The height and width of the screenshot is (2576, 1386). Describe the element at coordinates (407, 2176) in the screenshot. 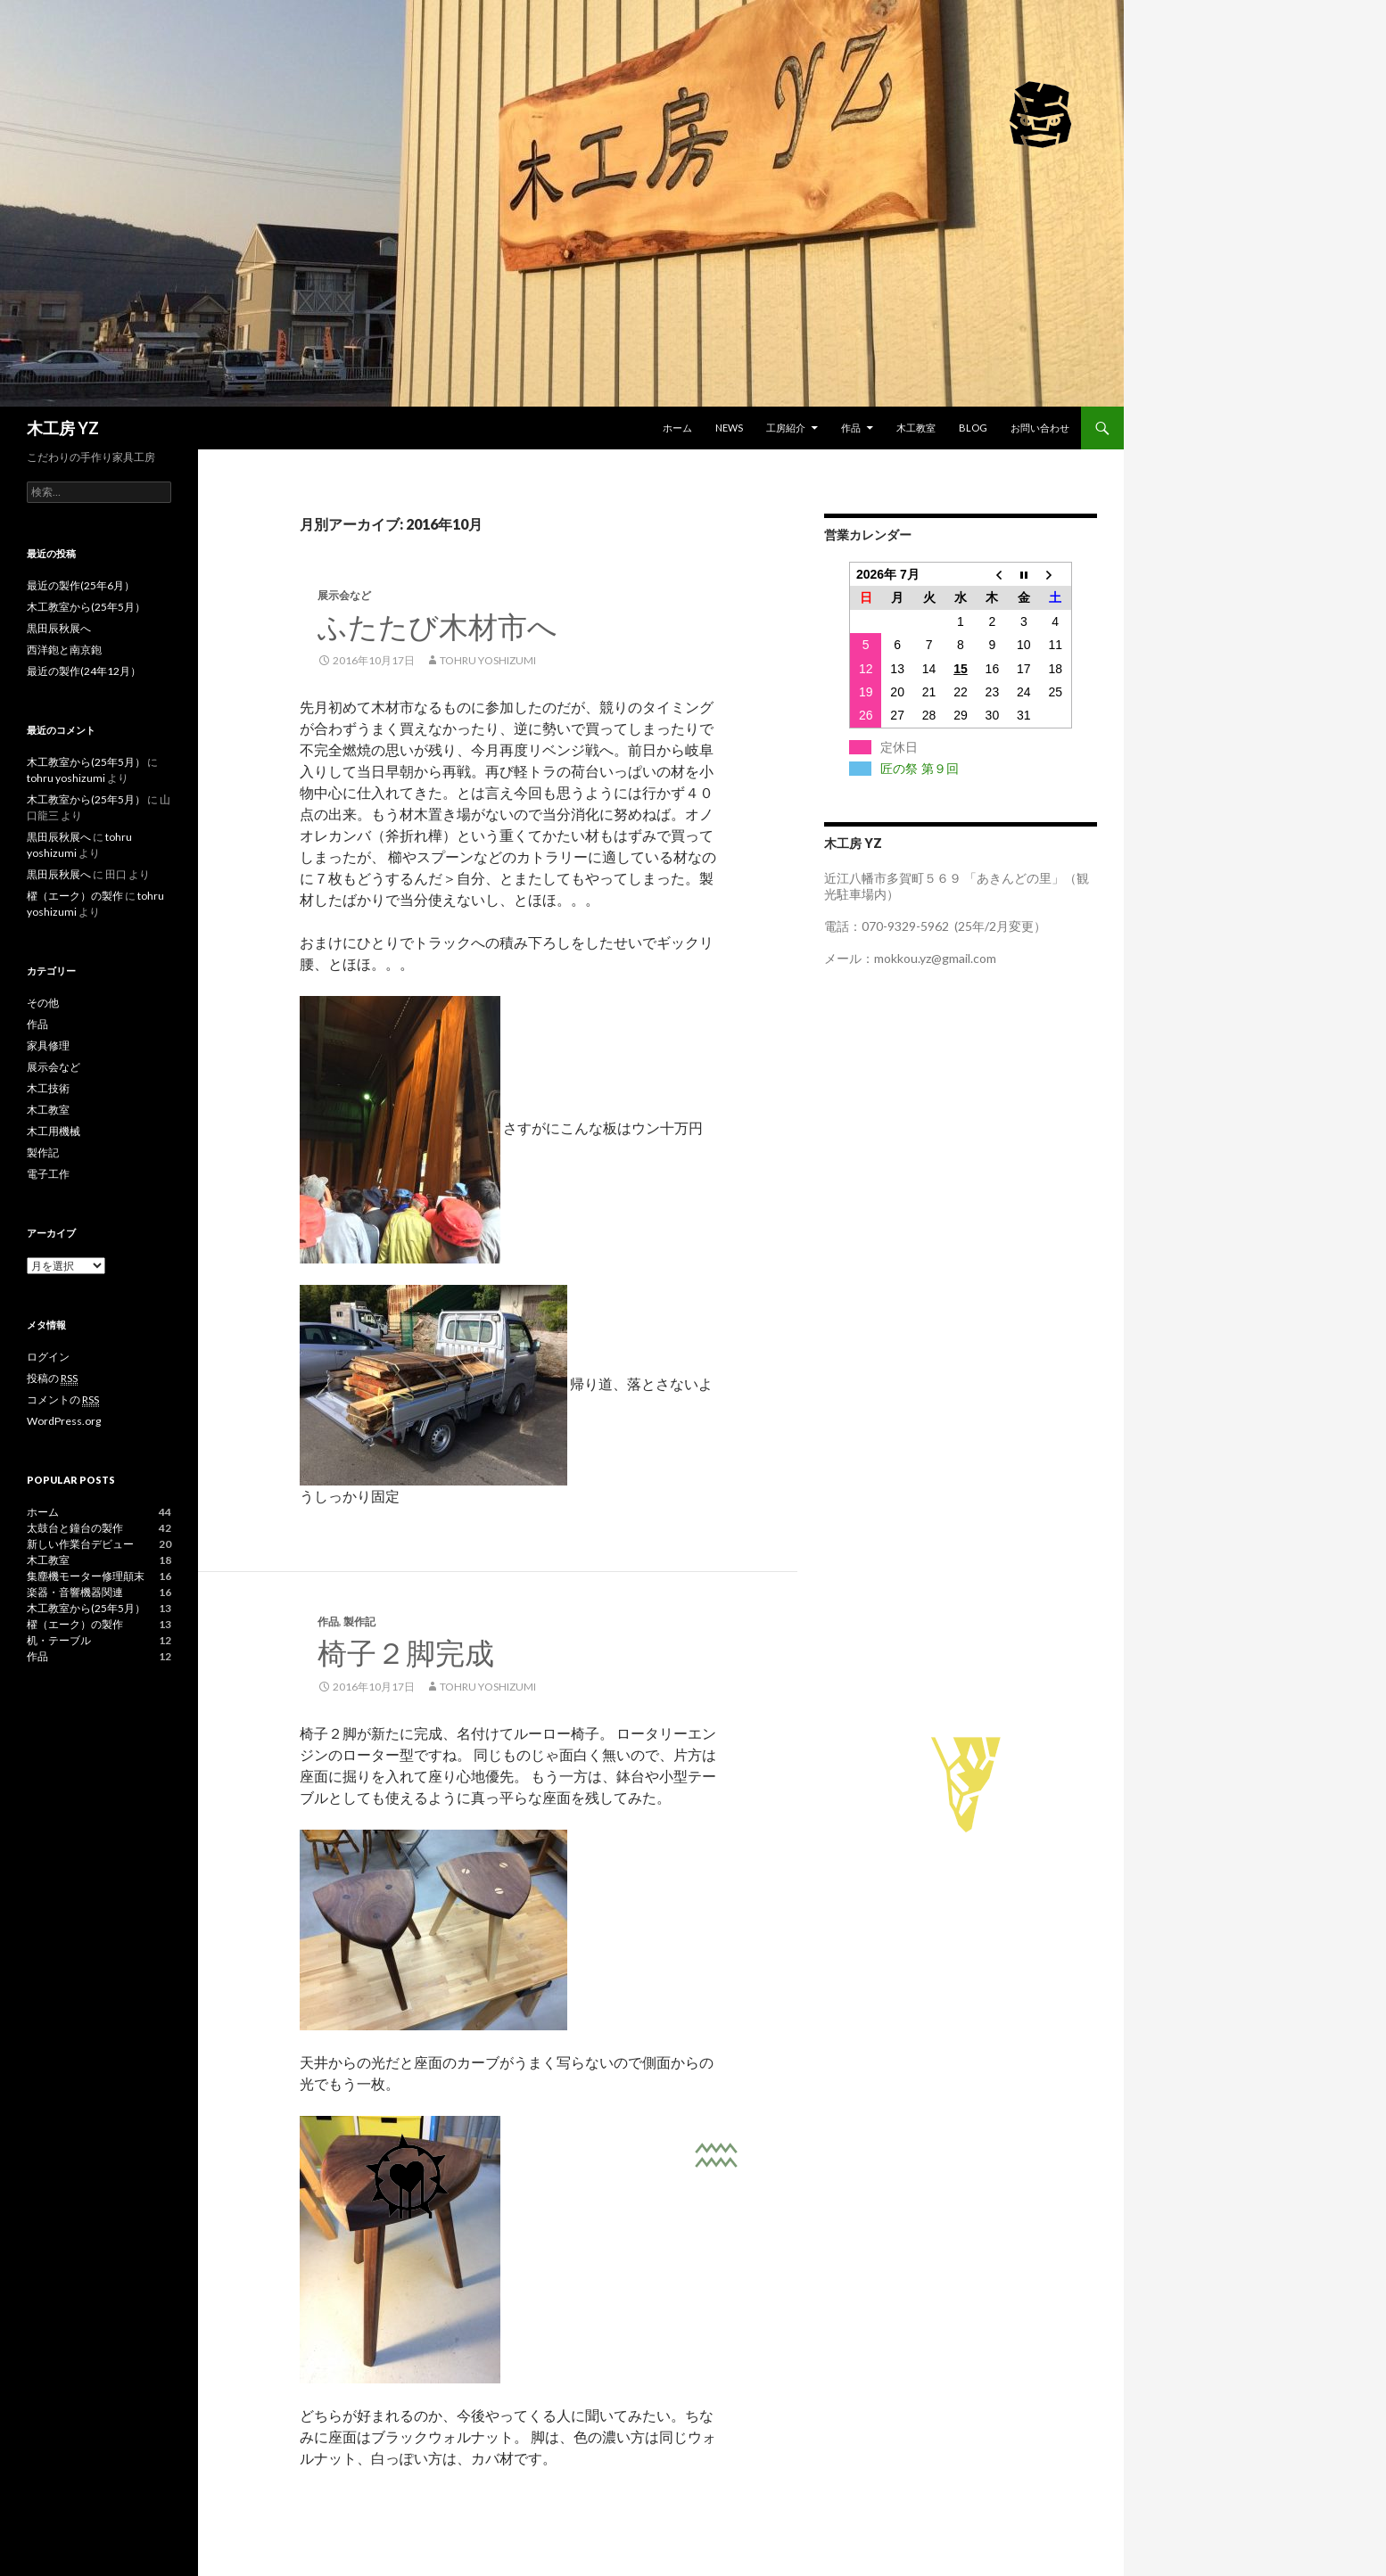

I see `indicates damage or health loss in a game` at that location.